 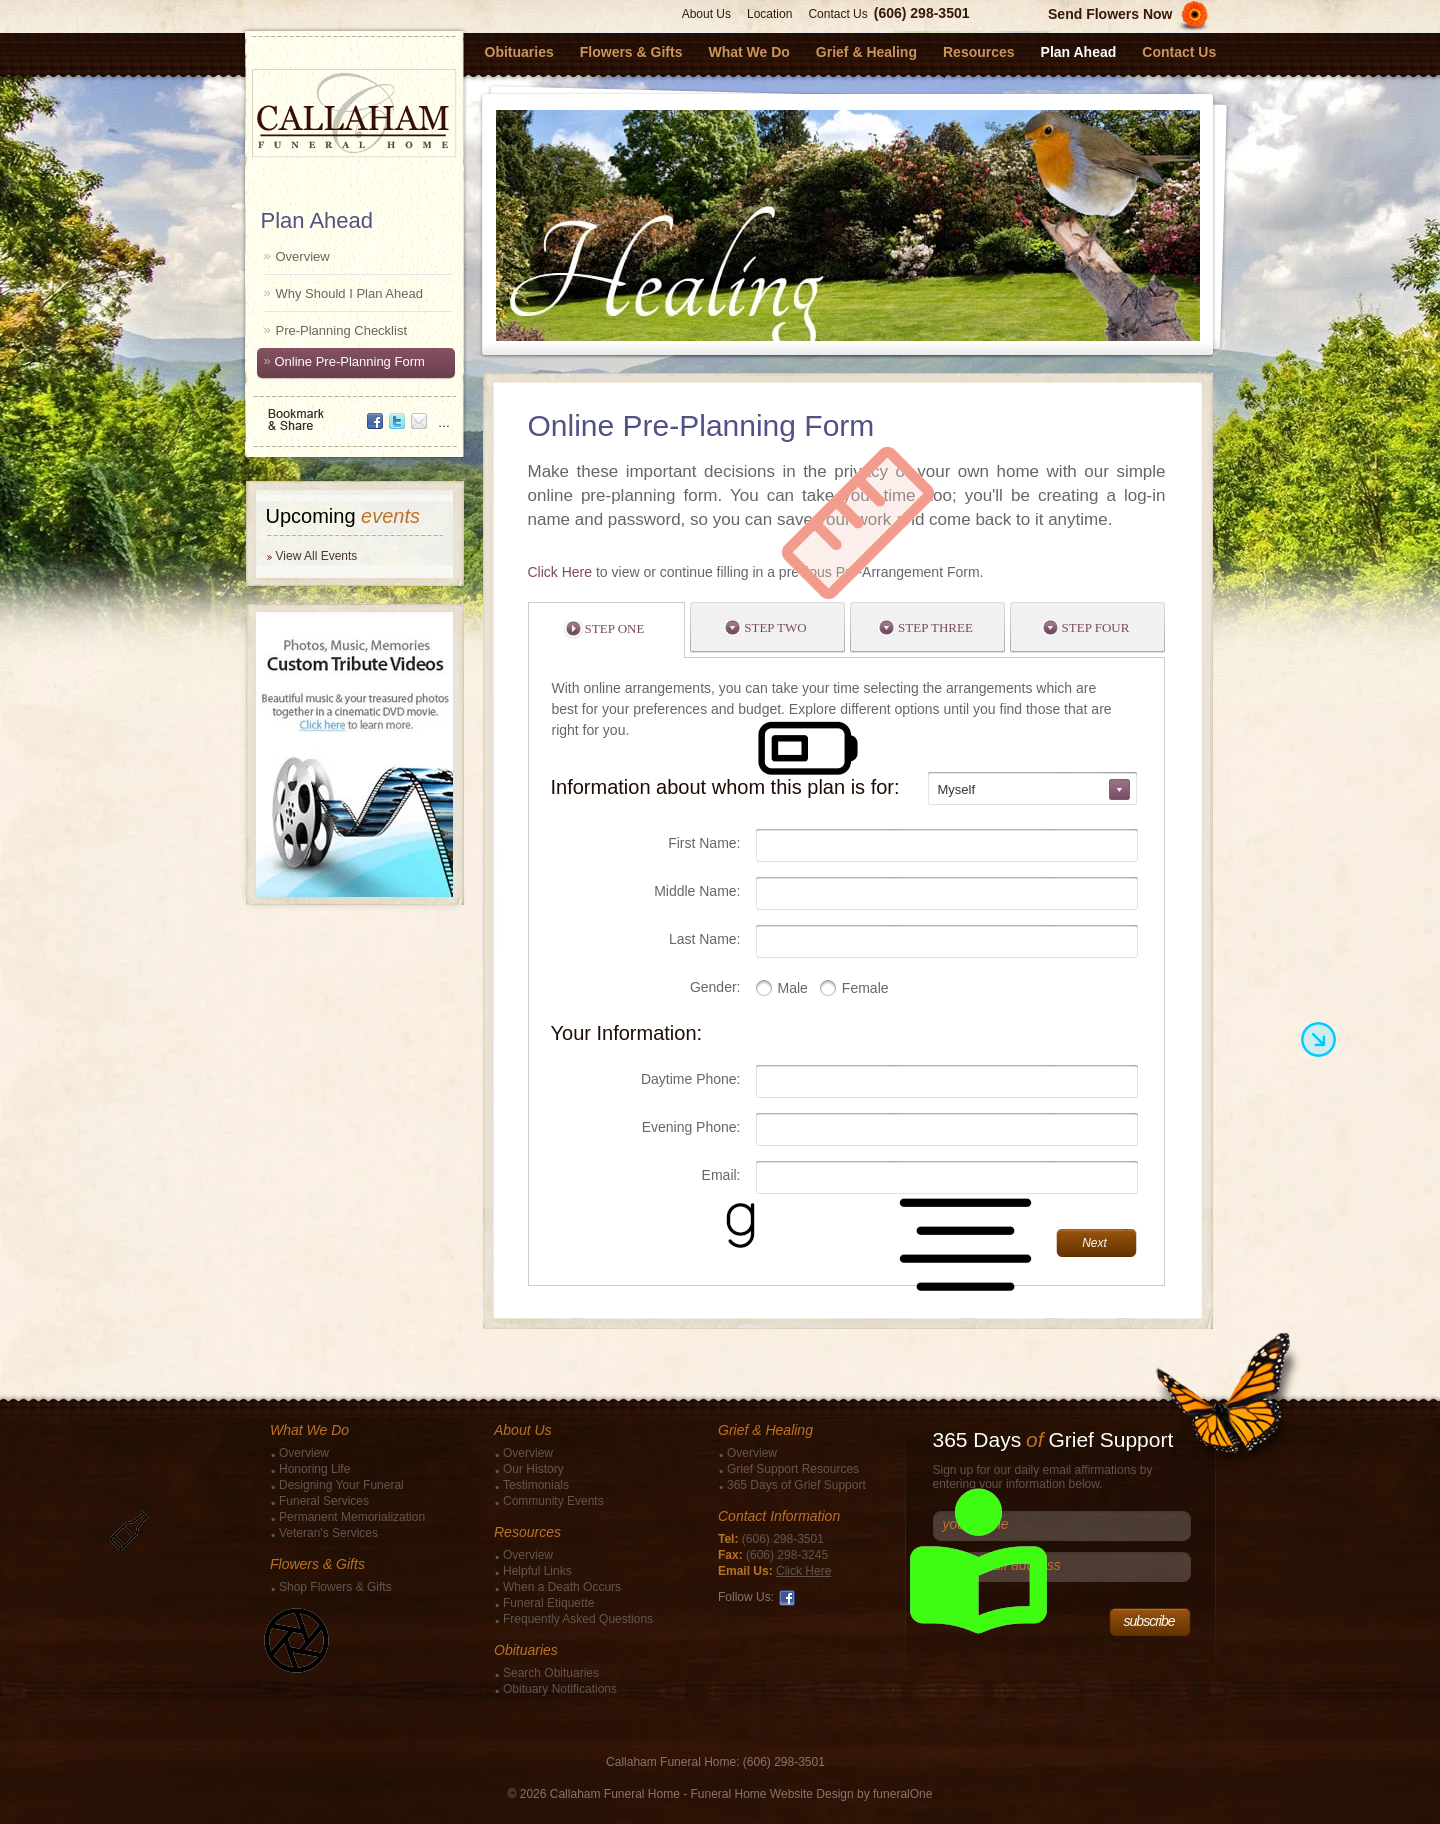 I want to click on center align text, so click(x=965, y=1247).